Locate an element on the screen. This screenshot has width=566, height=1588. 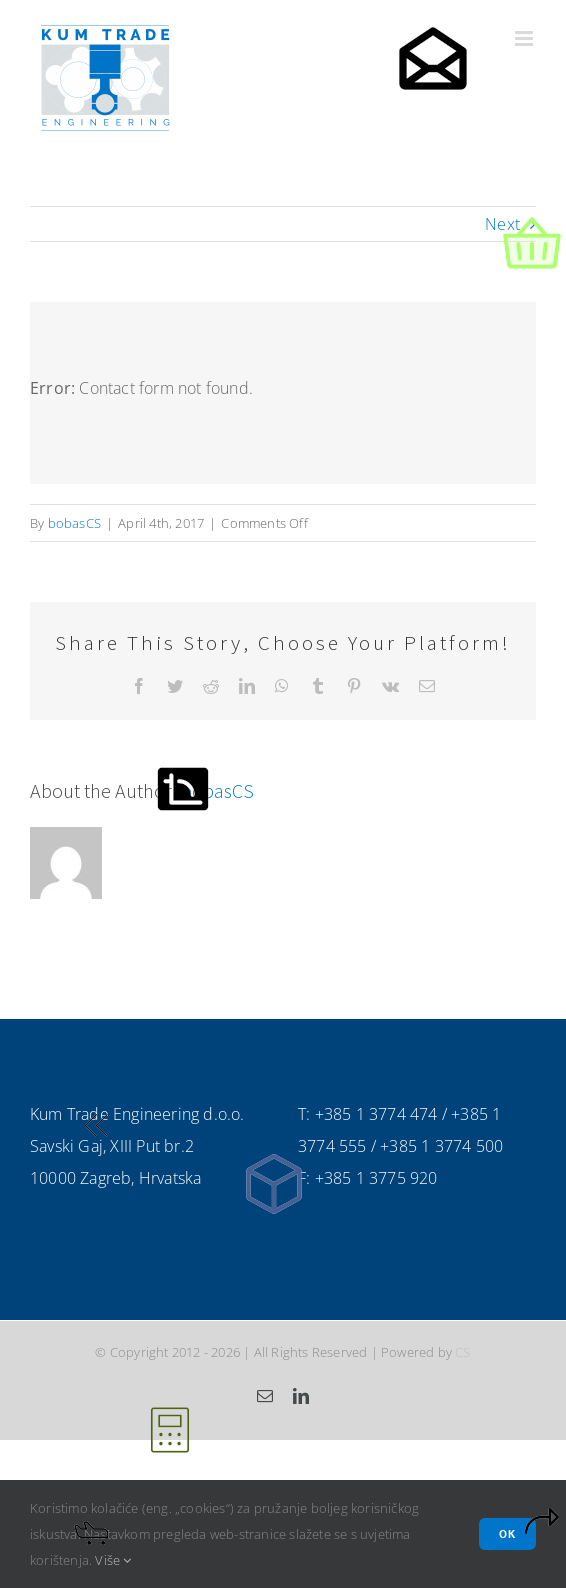
go back to the beginning is located at coordinates (97, 1125).